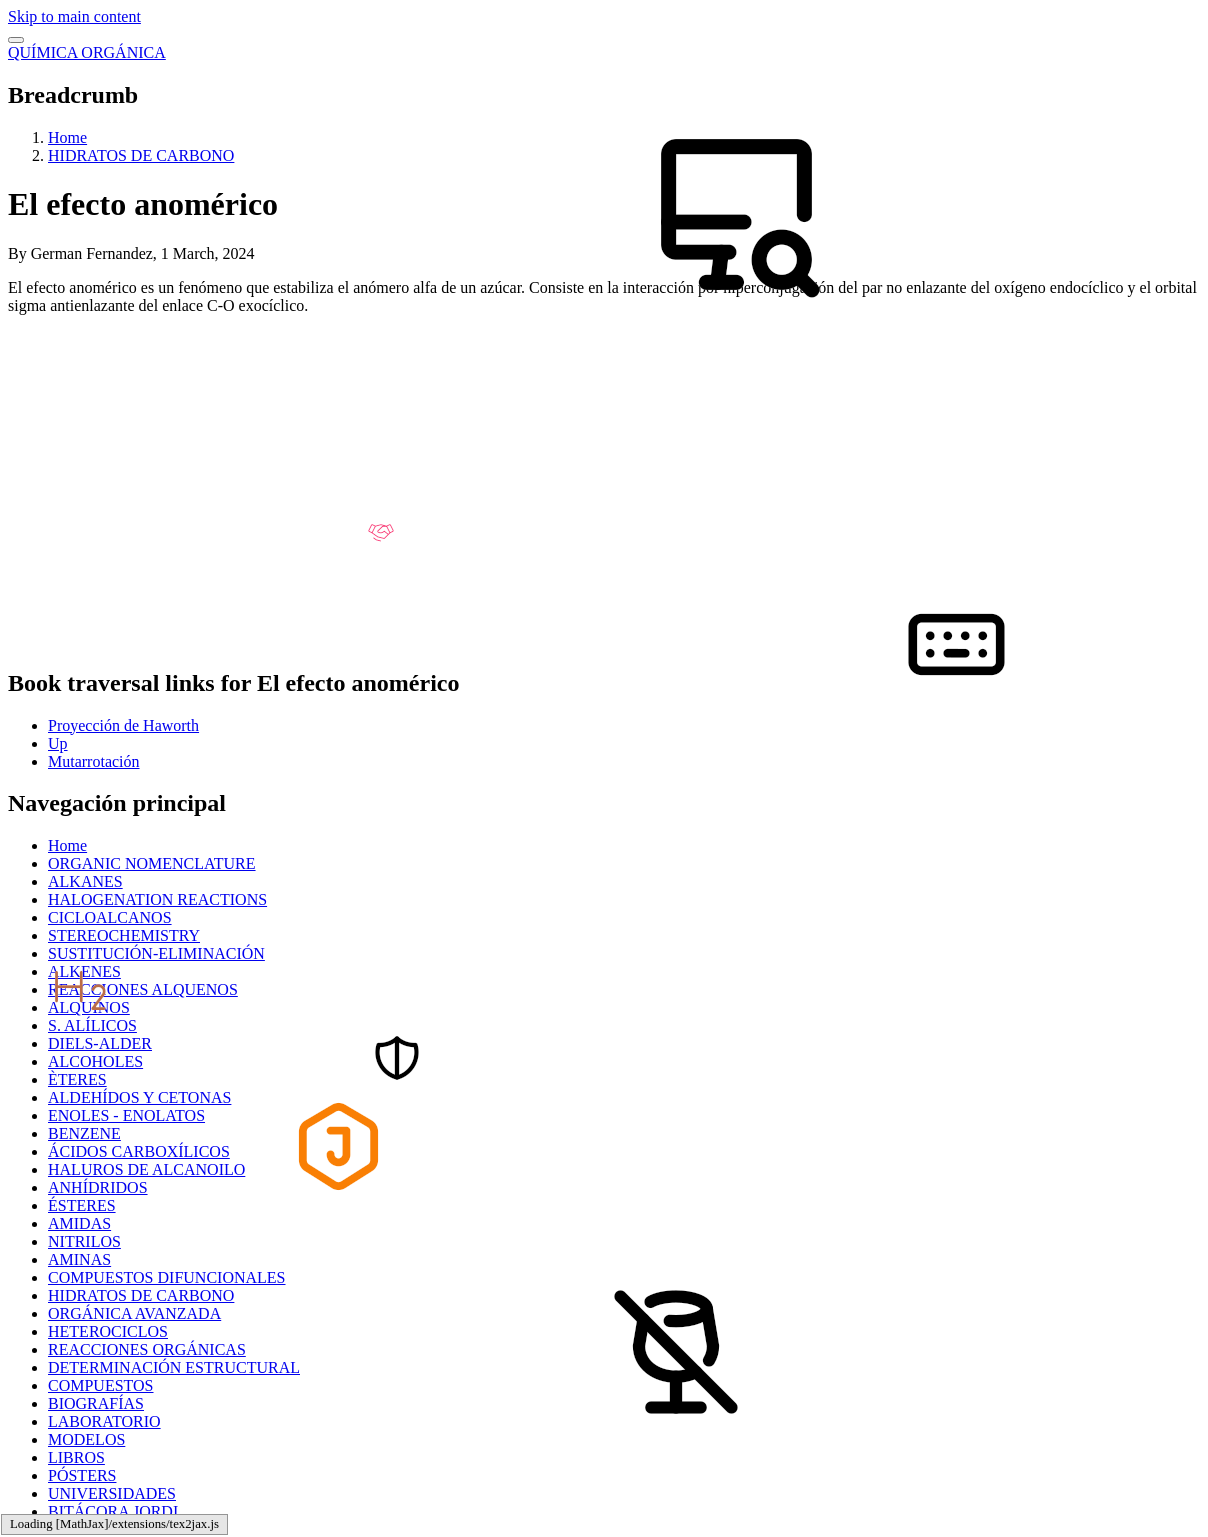 The width and height of the screenshot is (1208, 1537). Describe the element at coordinates (381, 532) in the screenshot. I see `indicates a partnership or collaboration feature` at that location.